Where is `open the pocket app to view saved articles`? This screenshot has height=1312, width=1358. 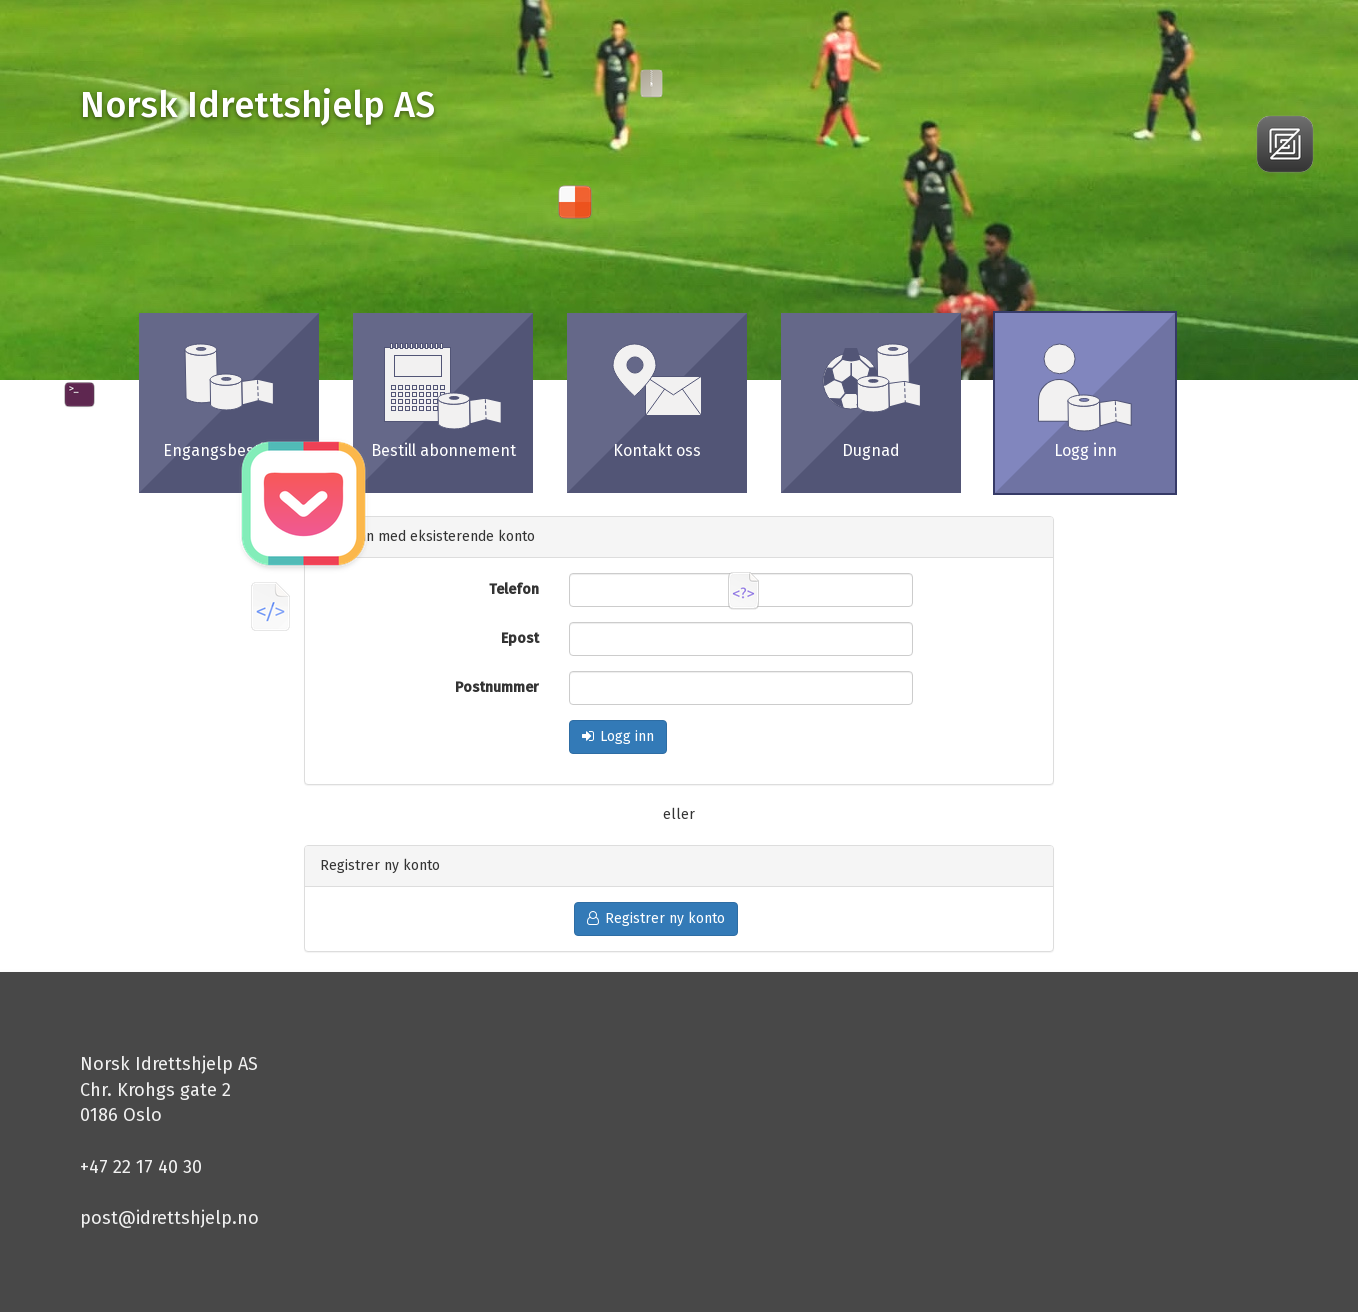
open the pocket app to view saved articles is located at coordinates (303, 503).